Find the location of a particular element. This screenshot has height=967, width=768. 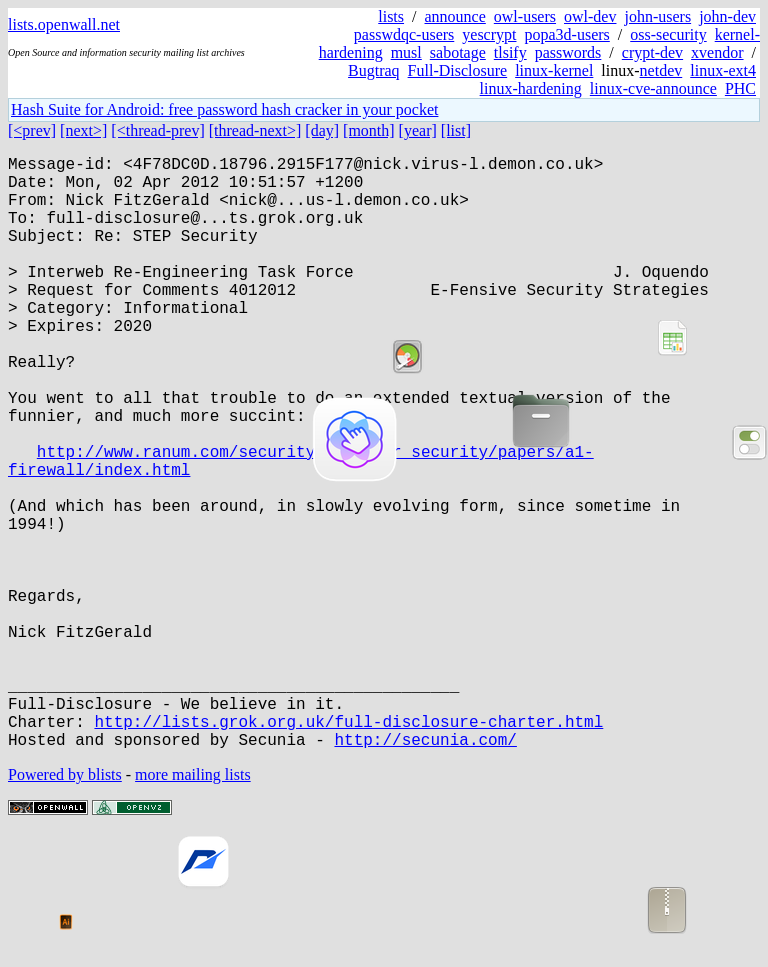

open GParted disk partition editor is located at coordinates (407, 356).